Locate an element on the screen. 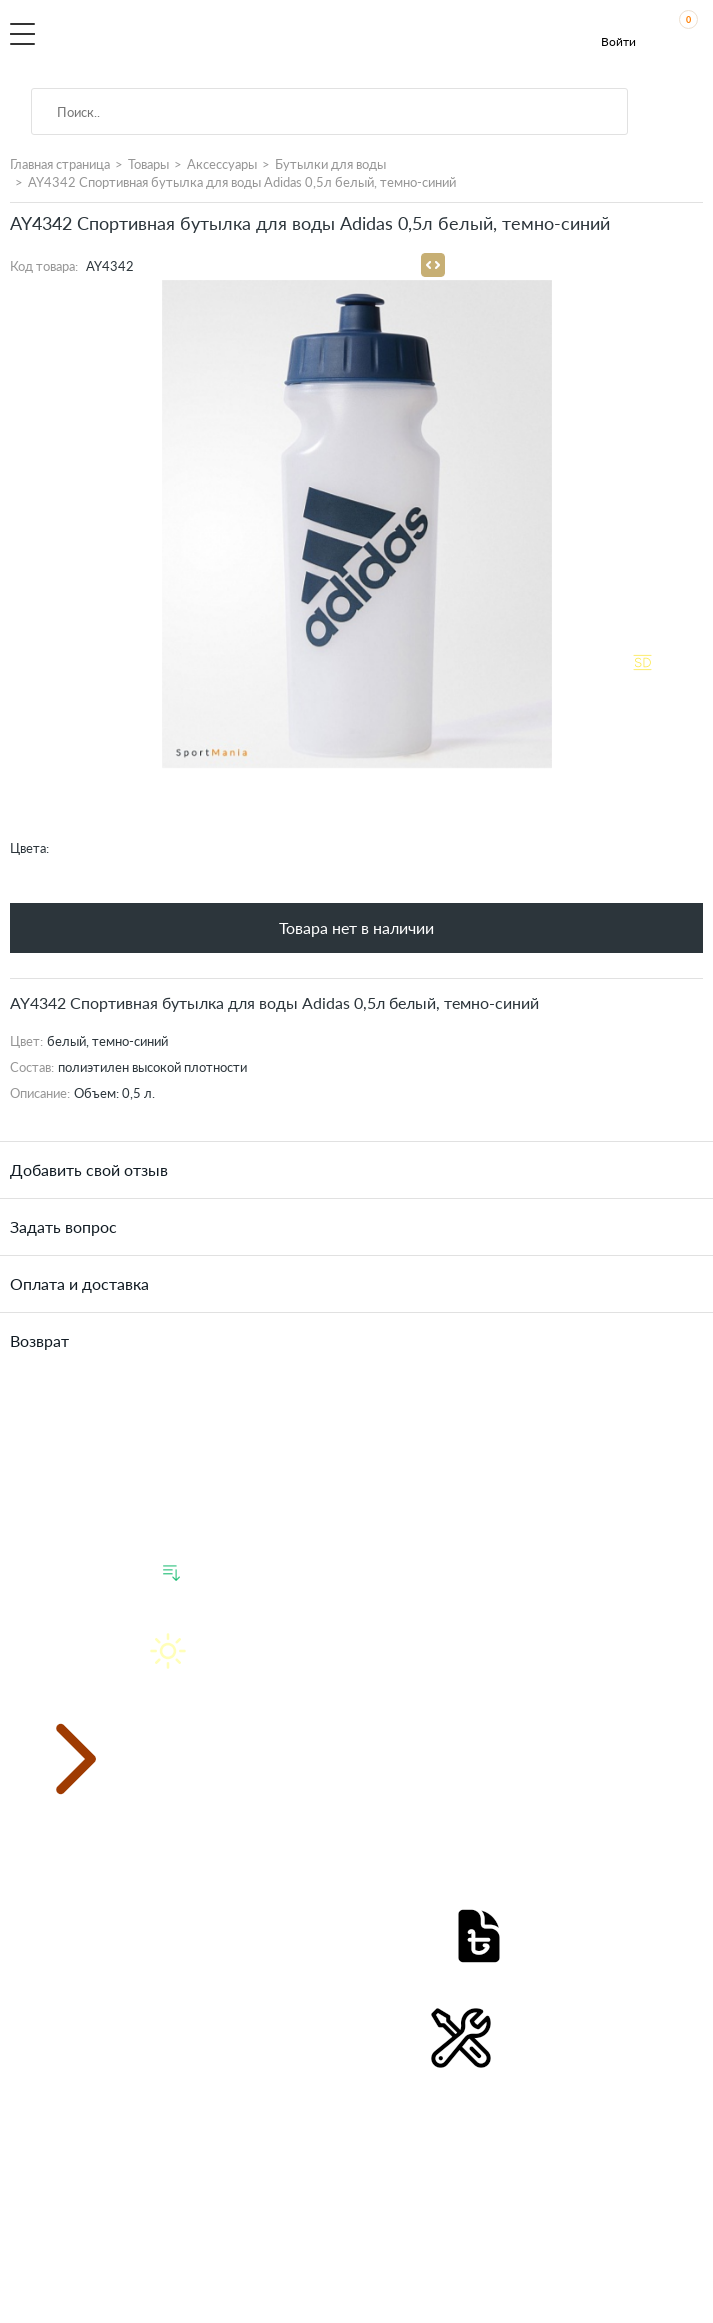 The height and width of the screenshot is (2323, 713). sort list in descending order is located at coordinates (171, 1572).